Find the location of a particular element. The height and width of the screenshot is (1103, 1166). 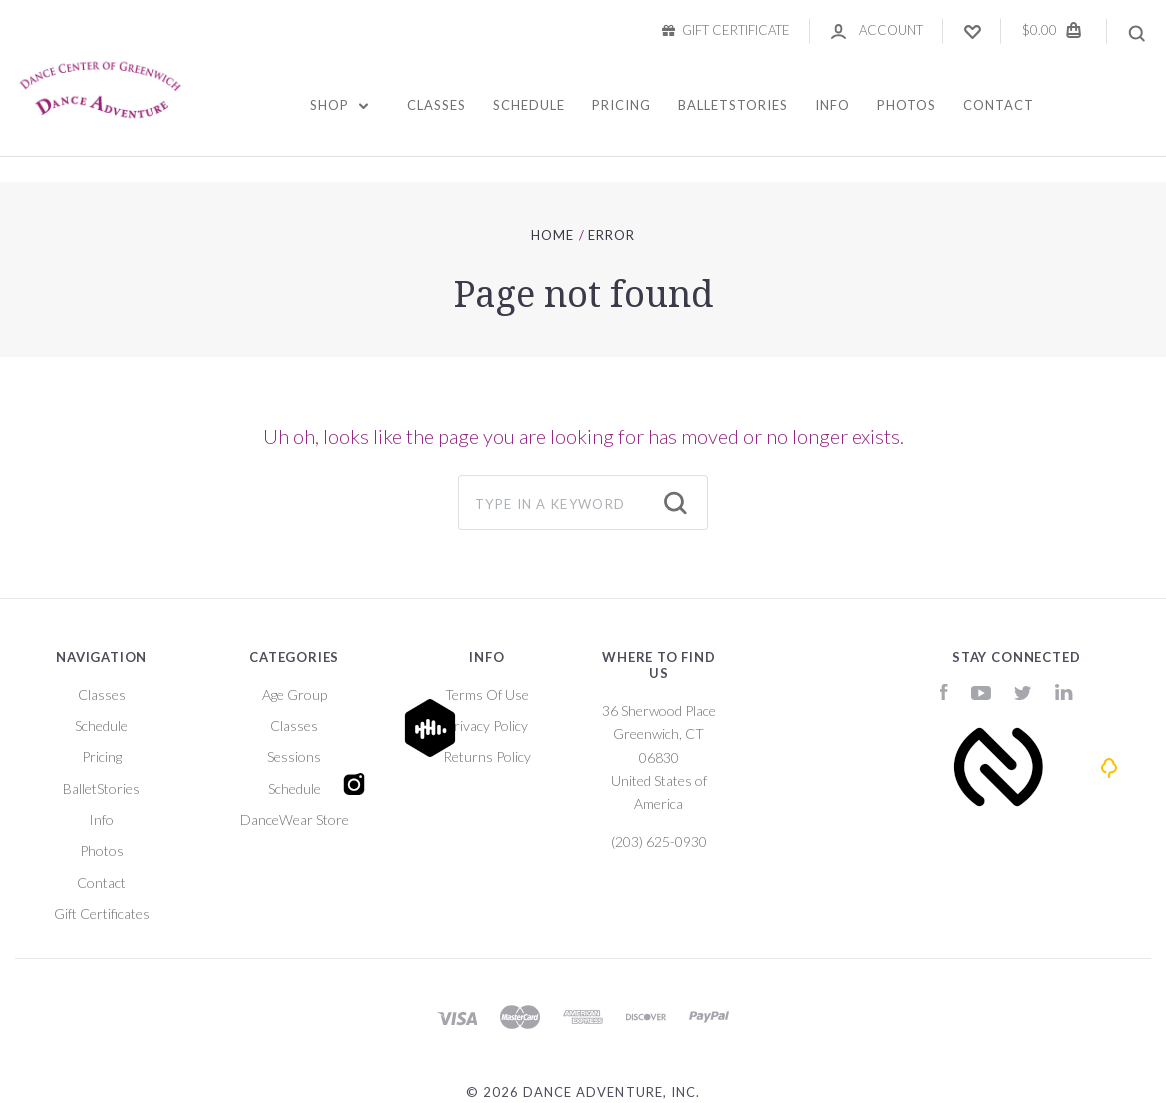

open the gumtree app is located at coordinates (1109, 768).